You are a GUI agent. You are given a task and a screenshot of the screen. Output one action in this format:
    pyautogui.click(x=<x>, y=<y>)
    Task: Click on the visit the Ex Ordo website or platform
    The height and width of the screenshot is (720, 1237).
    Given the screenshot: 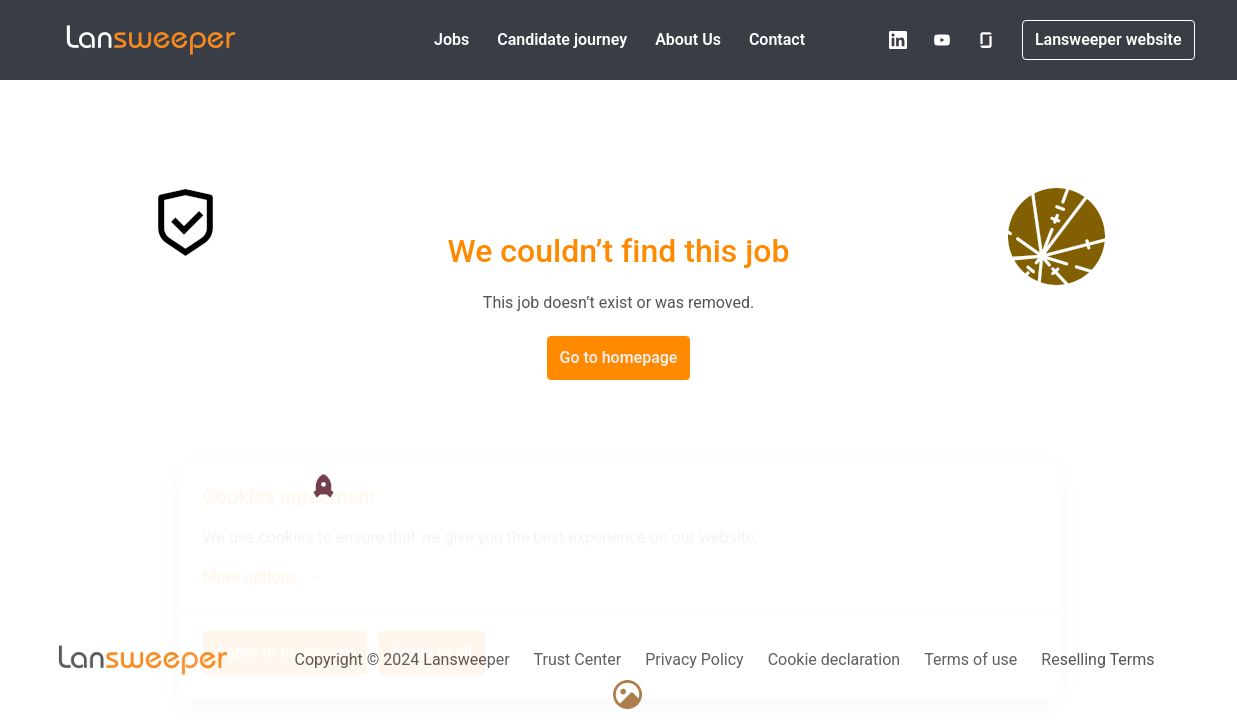 What is the action you would take?
    pyautogui.click(x=1056, y=236)
    